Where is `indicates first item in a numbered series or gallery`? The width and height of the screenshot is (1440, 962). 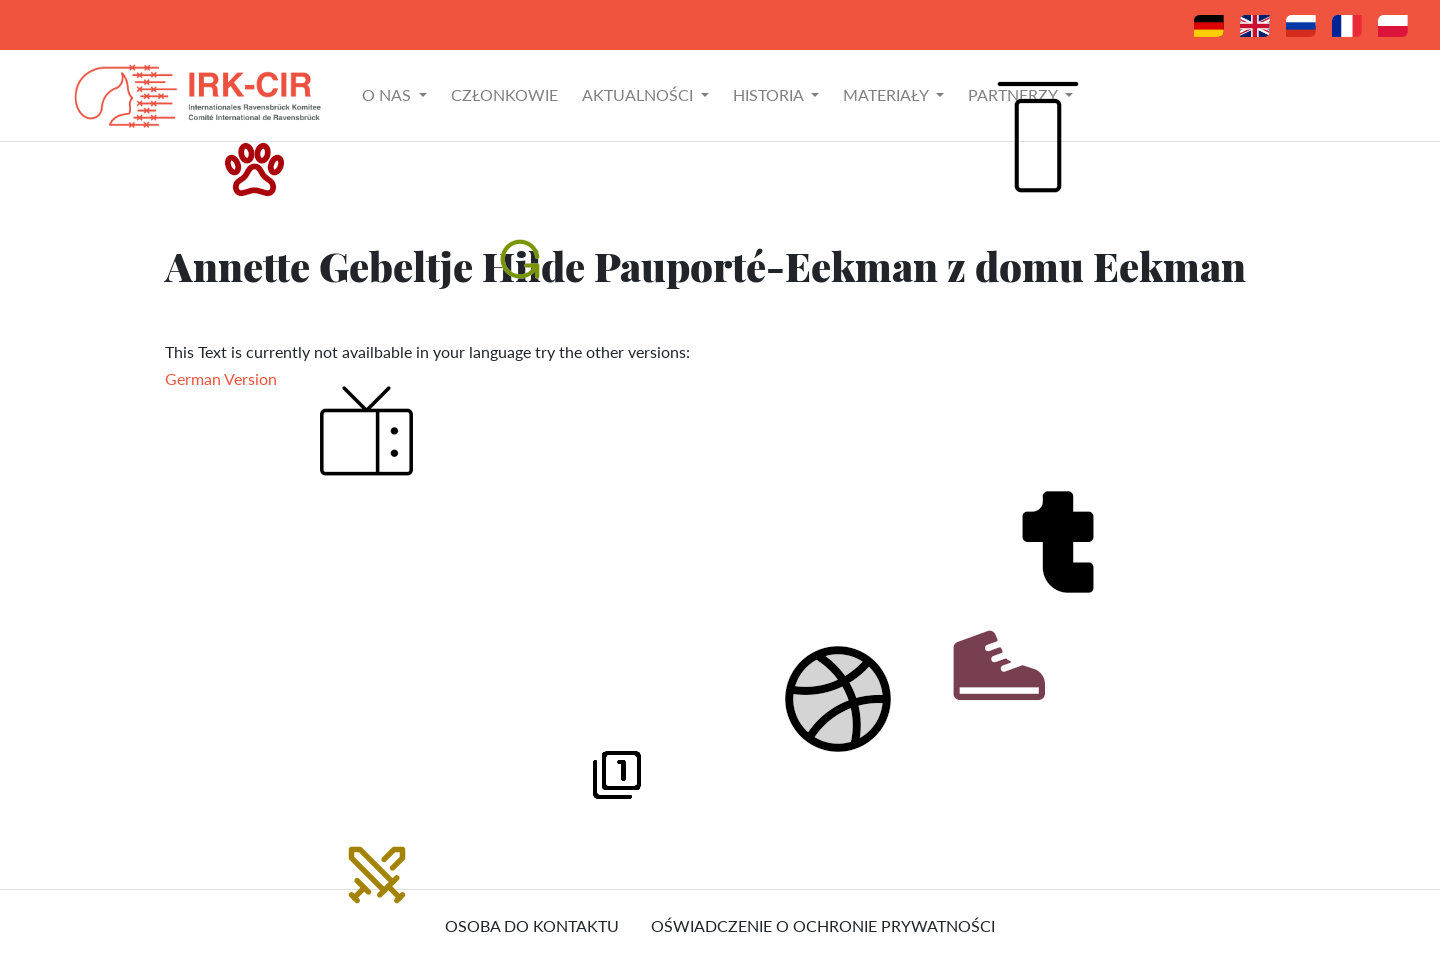
indicates first item in a numbered series or gallery is located at coordinates (617, 775).